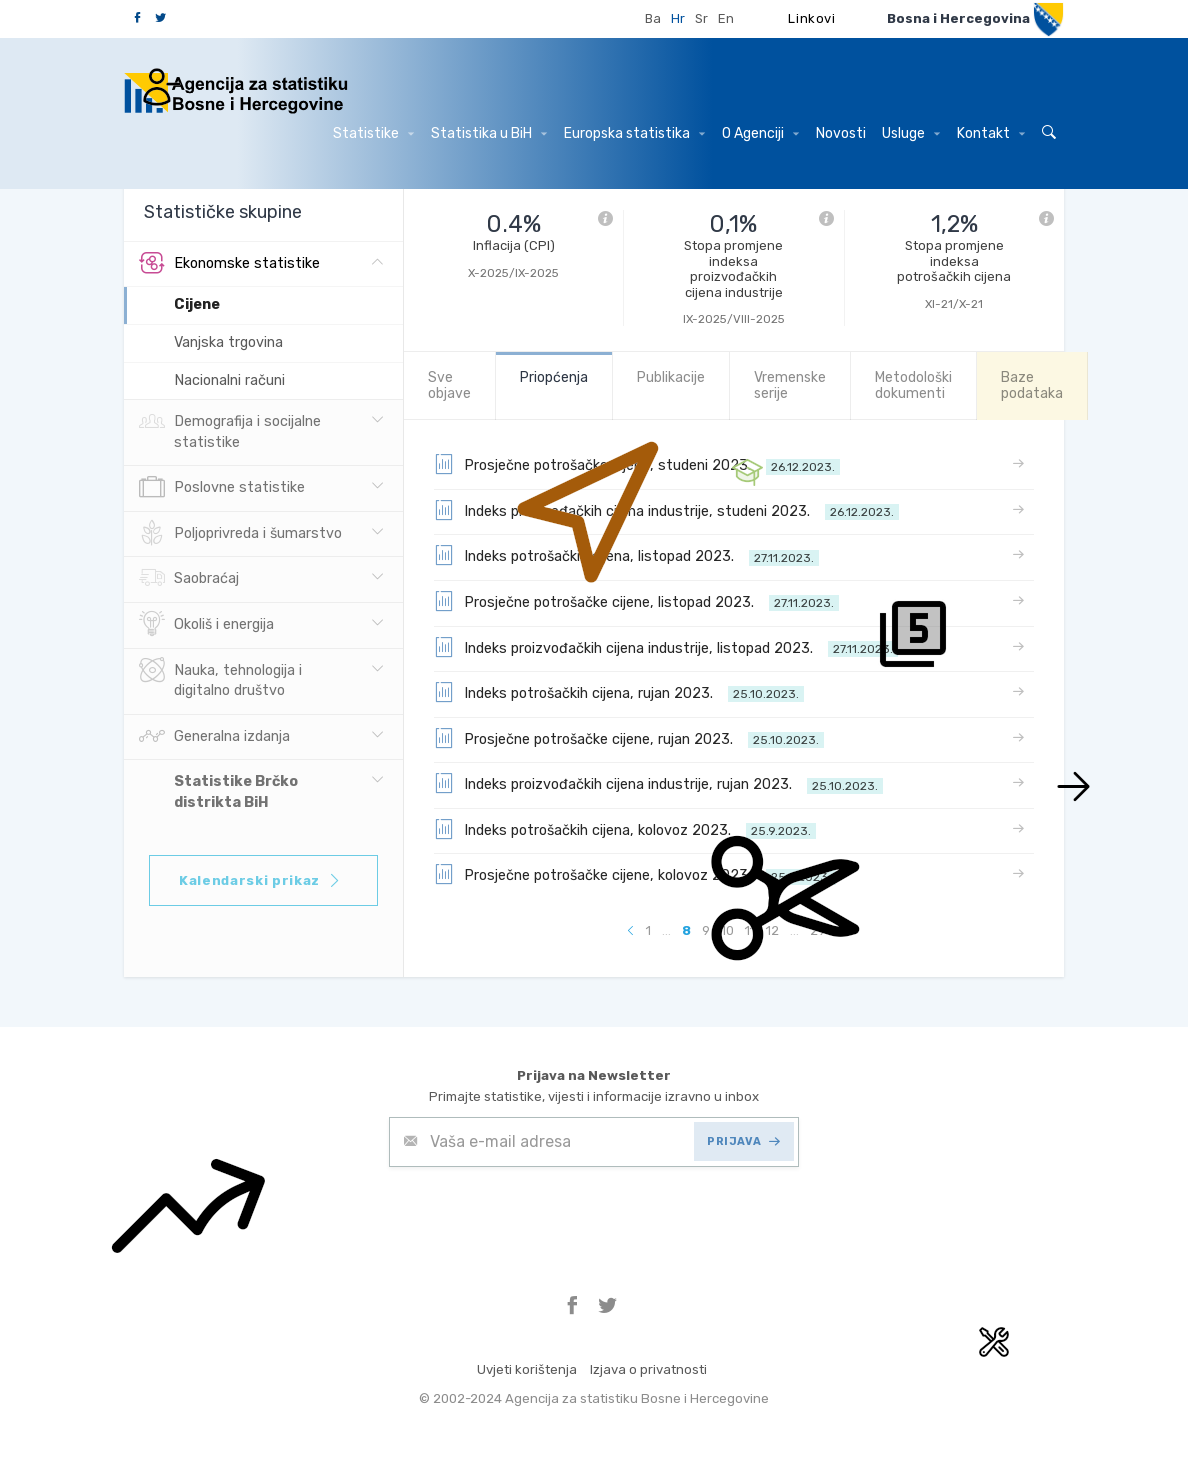  What do you see at coordinates (160, 87) in the screenshot?
I see `remove a user or contact` at bounding box center [160, 87].